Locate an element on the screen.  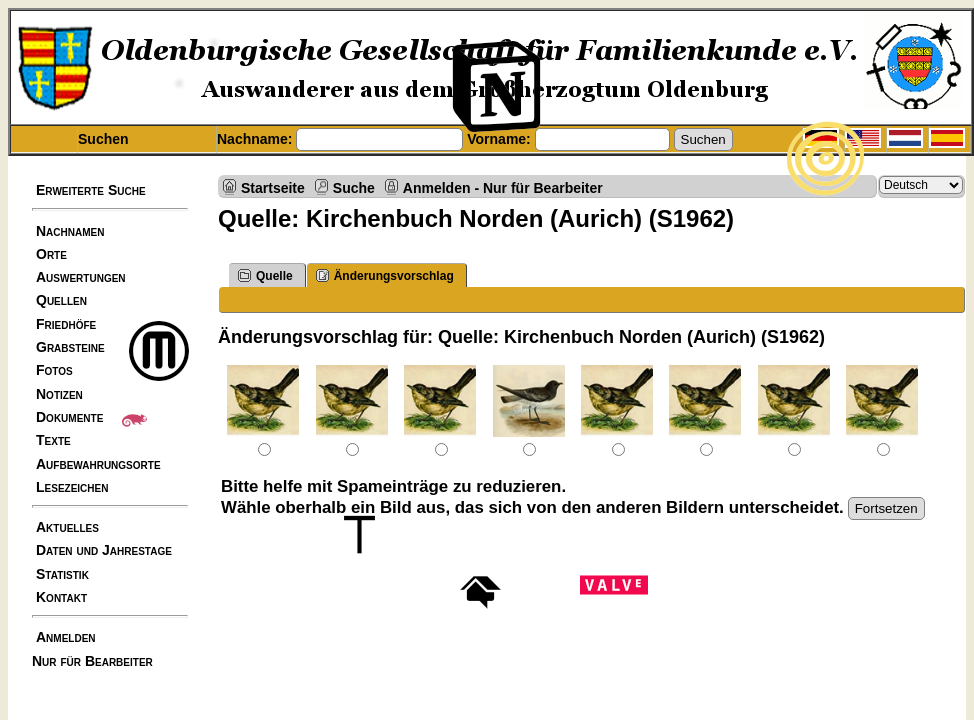
makerbot logo is located at coordinates (159, 351).